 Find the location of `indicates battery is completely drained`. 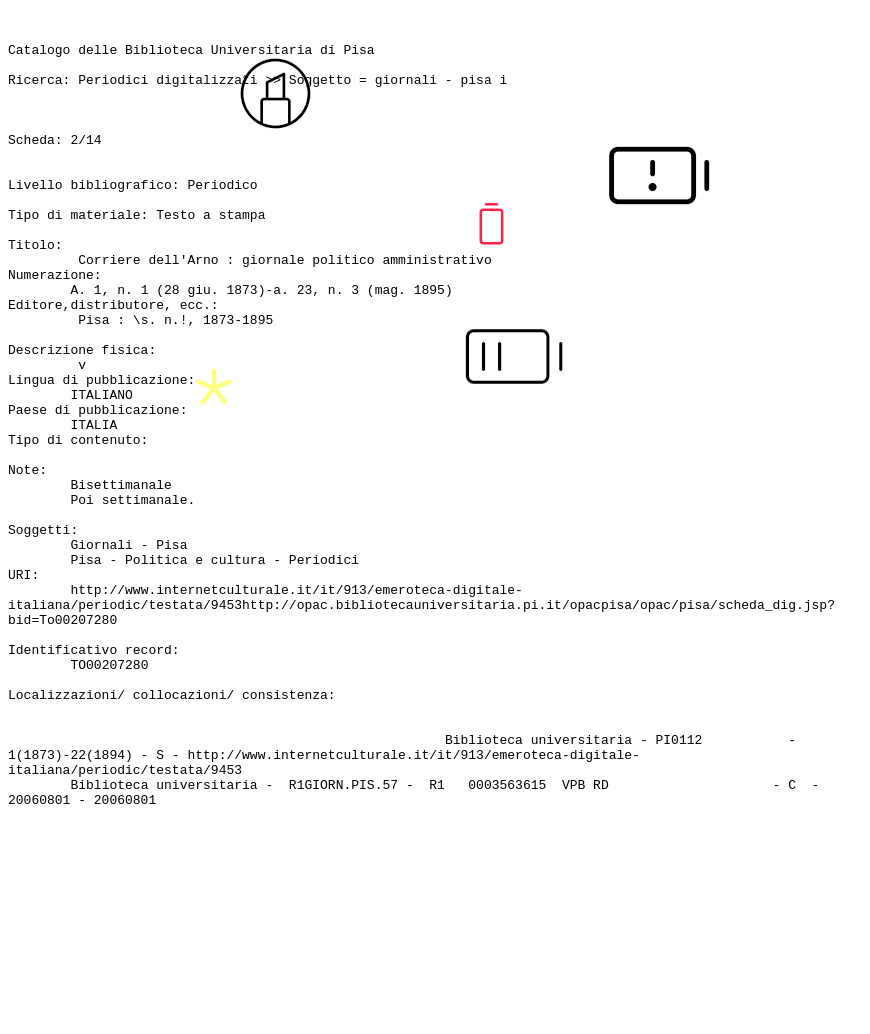

indicates battery is completely drained is located at coordinates (491, 224).